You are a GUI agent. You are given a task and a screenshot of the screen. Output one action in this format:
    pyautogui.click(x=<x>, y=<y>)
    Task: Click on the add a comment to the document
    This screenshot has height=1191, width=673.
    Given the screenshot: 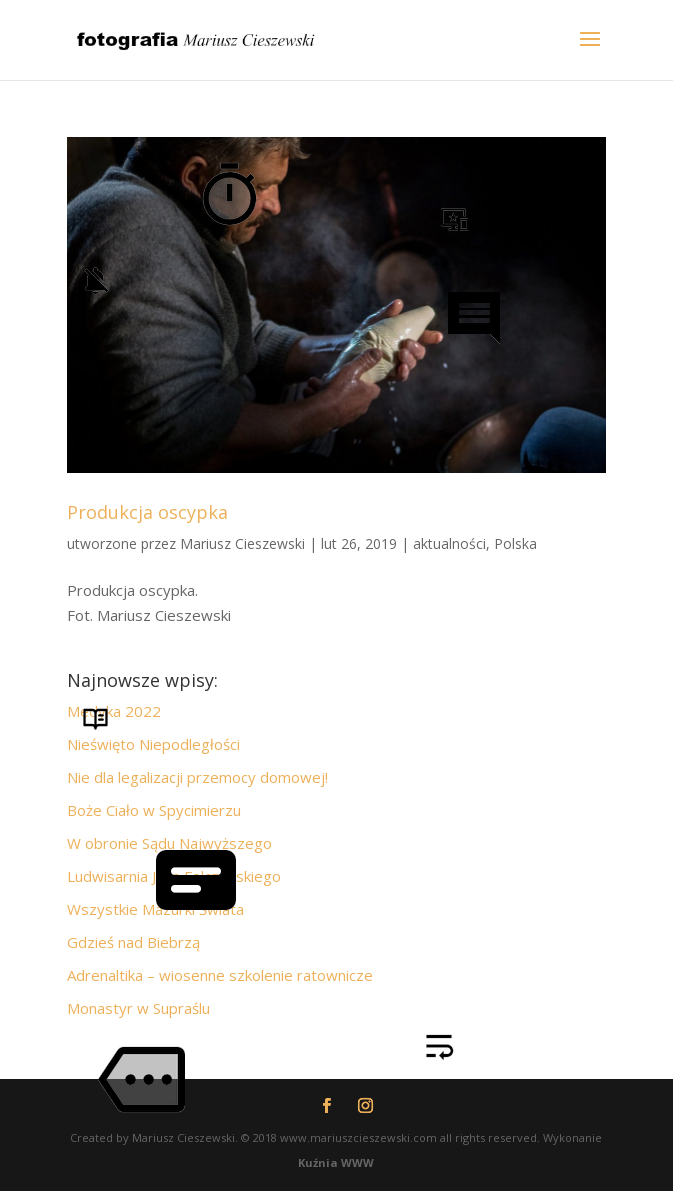 What is the action you would take?
    pyautogui.click(x=474, y=318)
    